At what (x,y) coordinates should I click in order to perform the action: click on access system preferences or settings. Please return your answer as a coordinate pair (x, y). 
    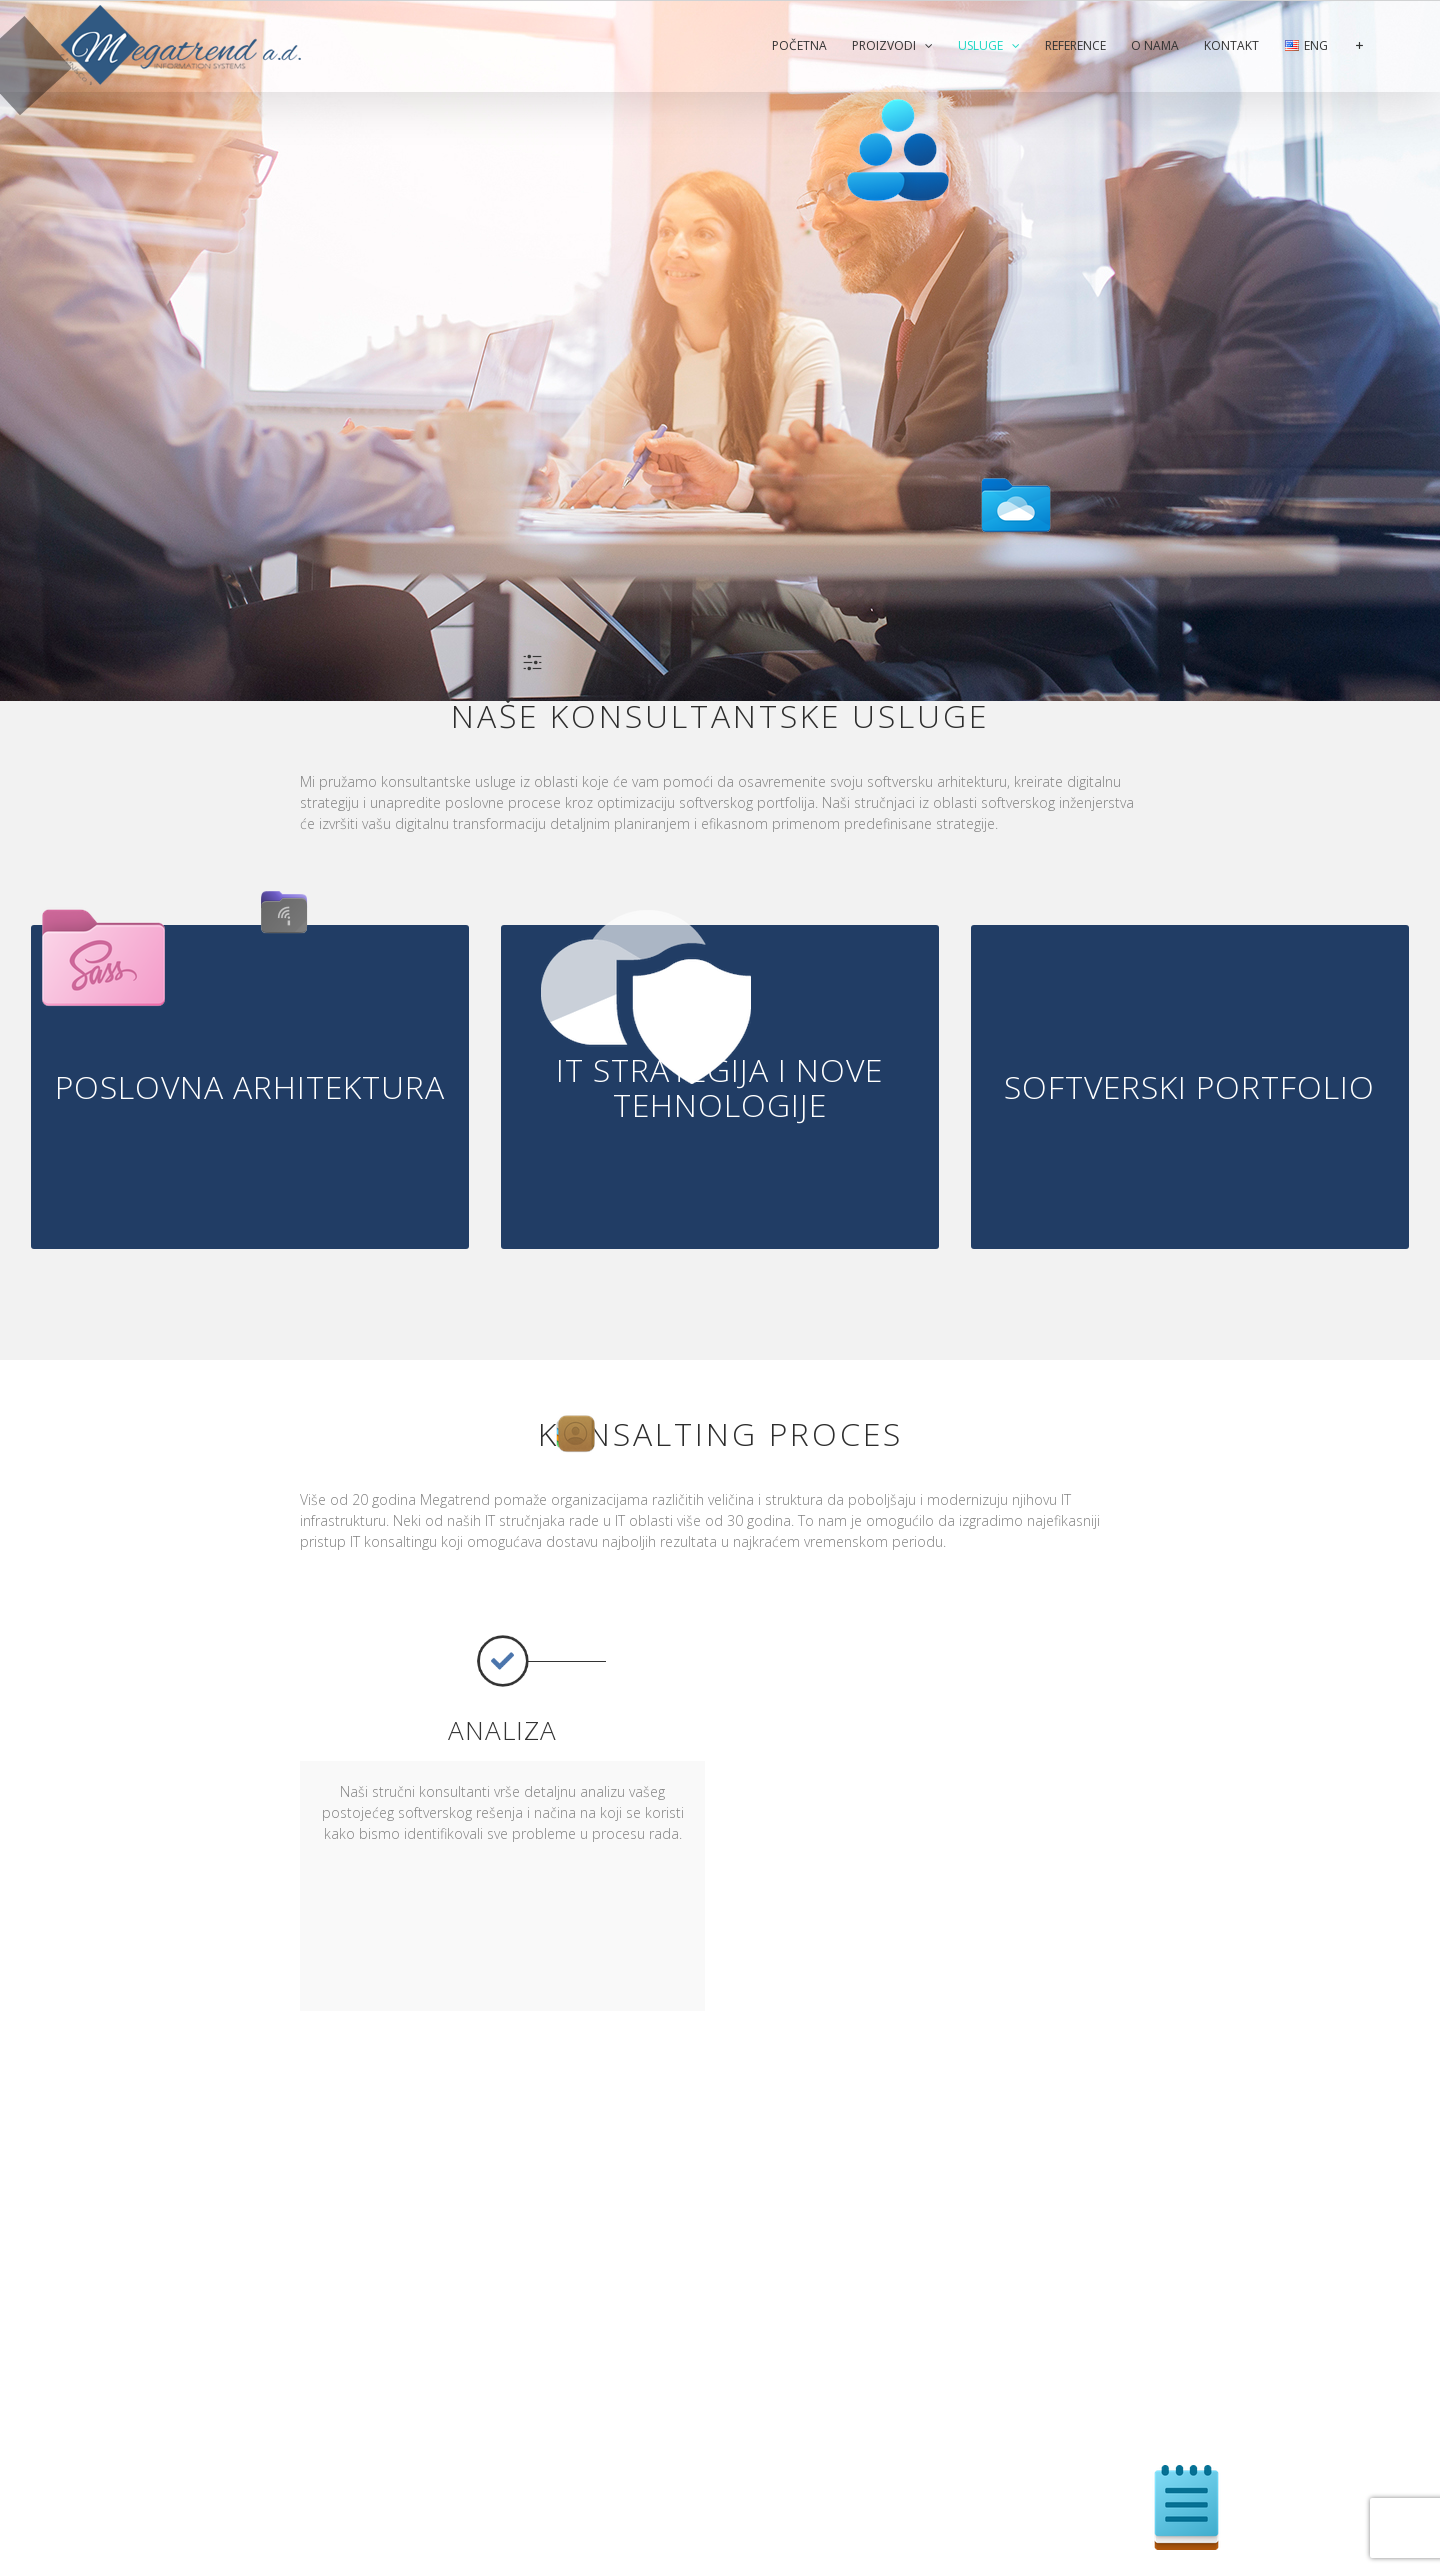
    Looking at the image, I should click on (532, 662).